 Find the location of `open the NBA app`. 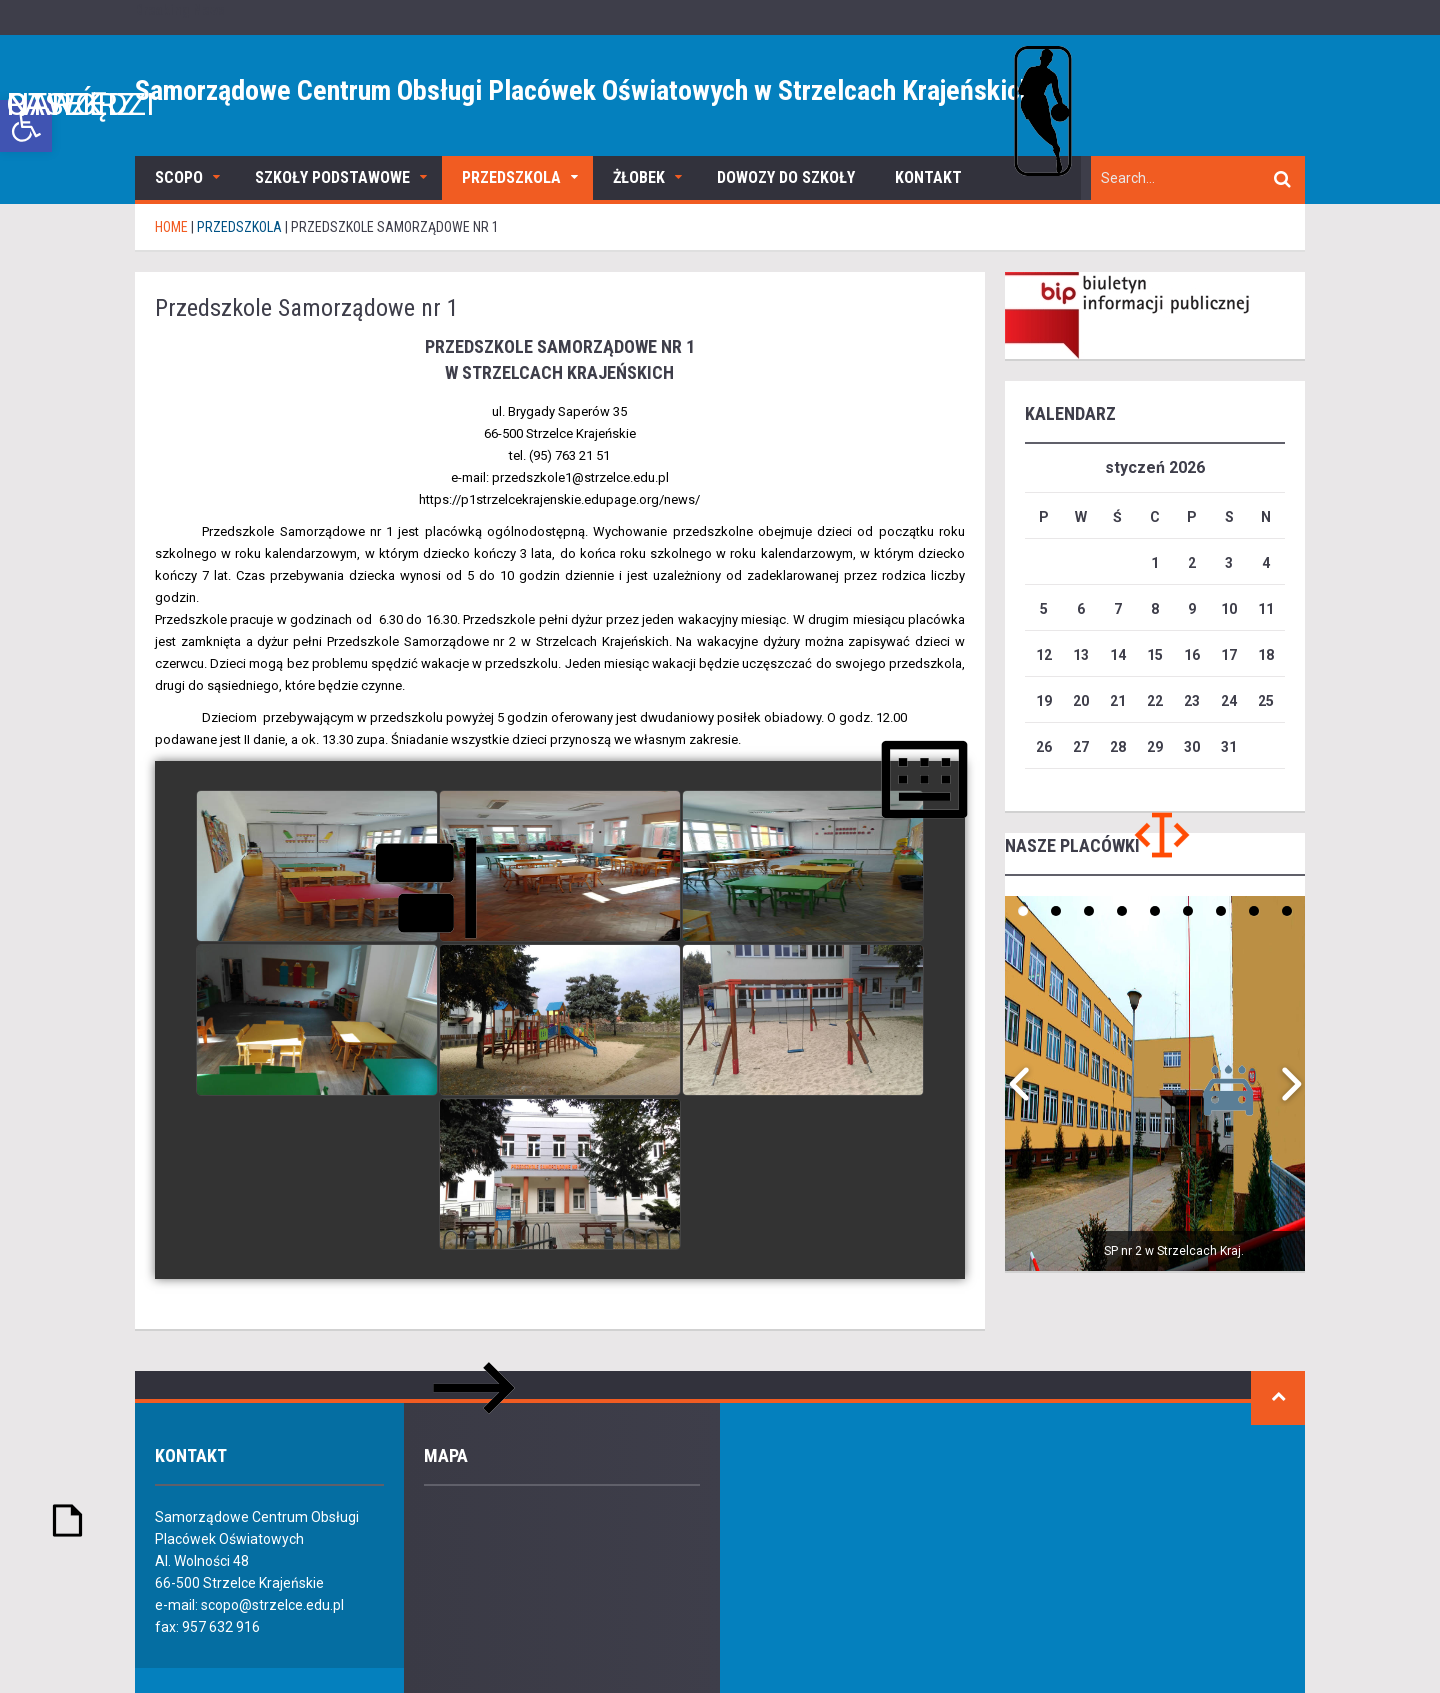

open the NBA app is located at coordinates (1043, 111).